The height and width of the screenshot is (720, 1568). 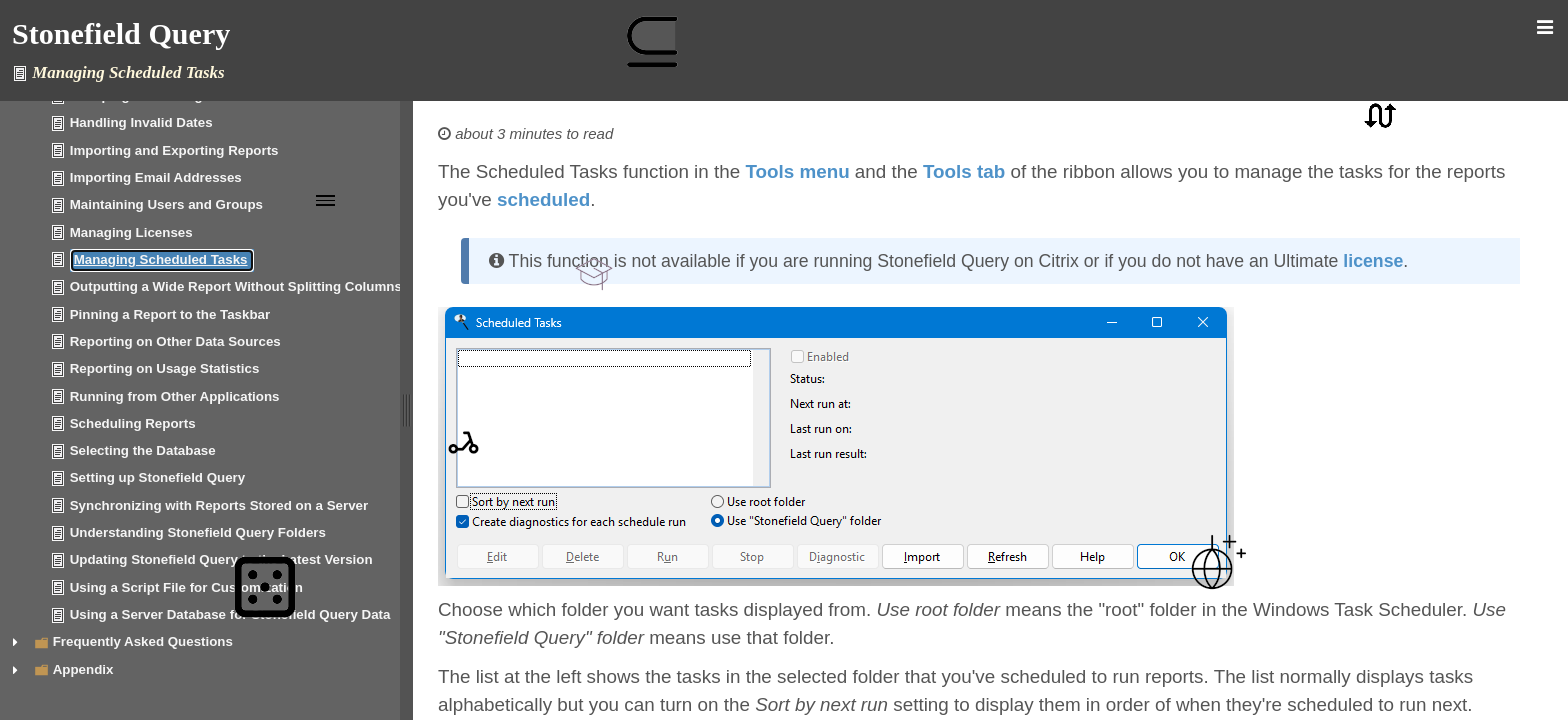 What do you see at coordinates (325, 200) in the screenshot?
I see `open navigation menu` at bounding box center [325, 200].